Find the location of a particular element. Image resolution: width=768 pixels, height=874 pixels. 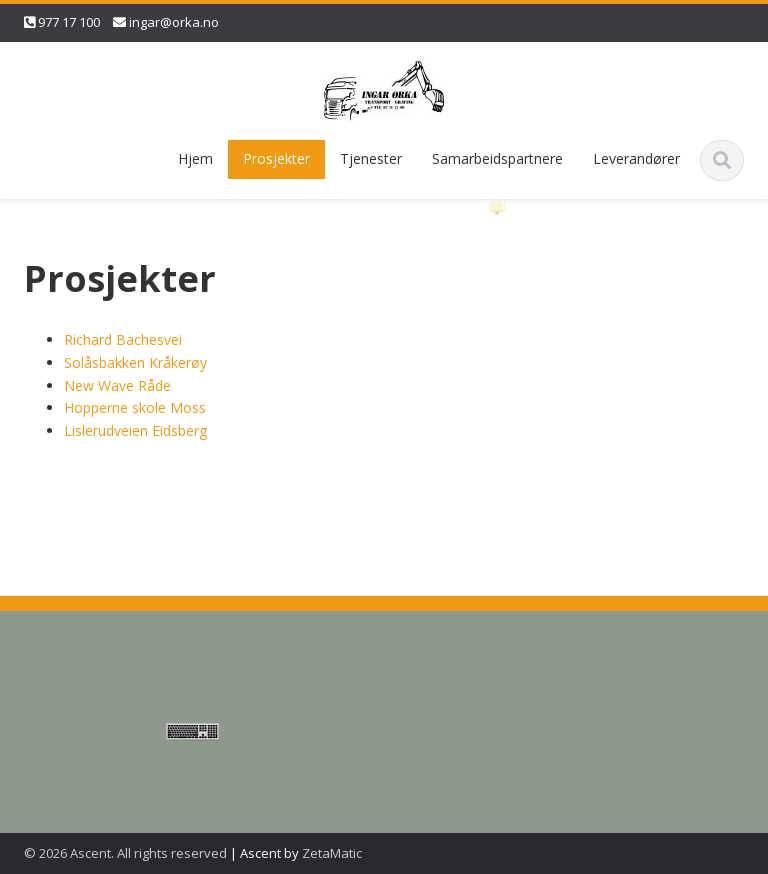

connect or manage a wireless keyboard is located at coordinates (192, 731).